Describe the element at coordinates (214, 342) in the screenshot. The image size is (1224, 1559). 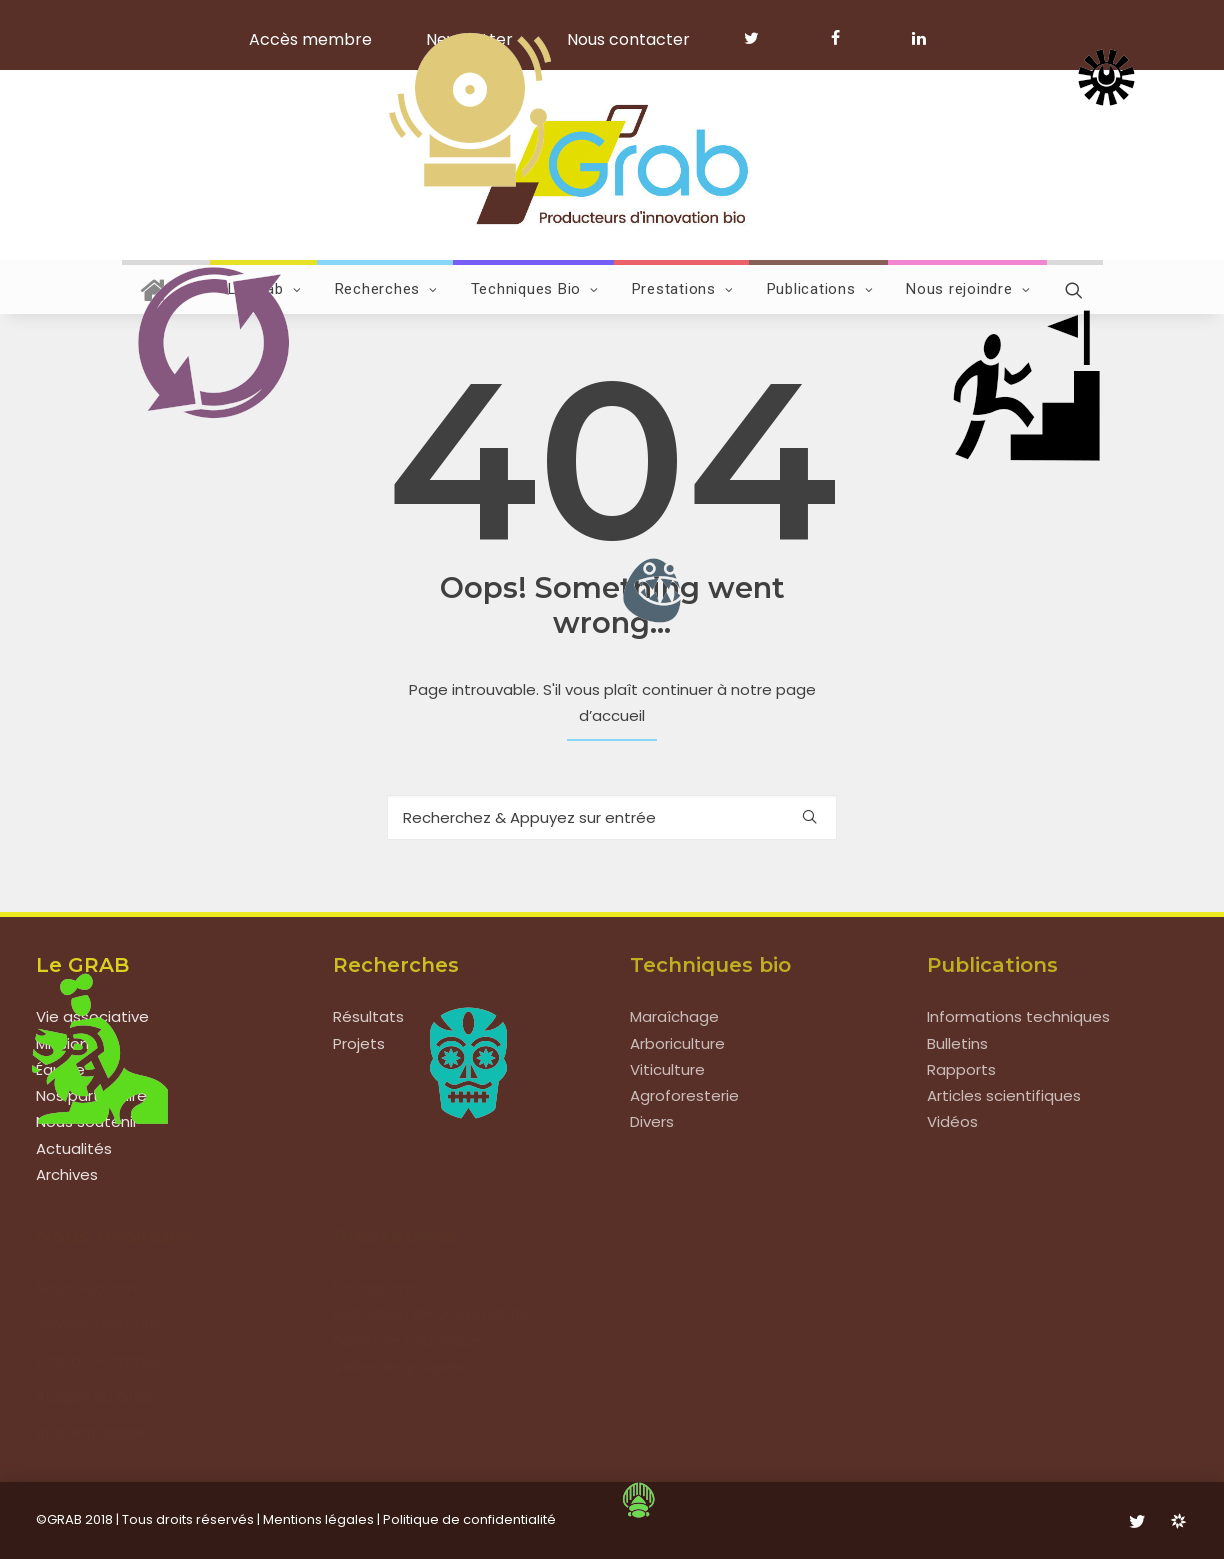
I see `refresh or reload content` at that location.